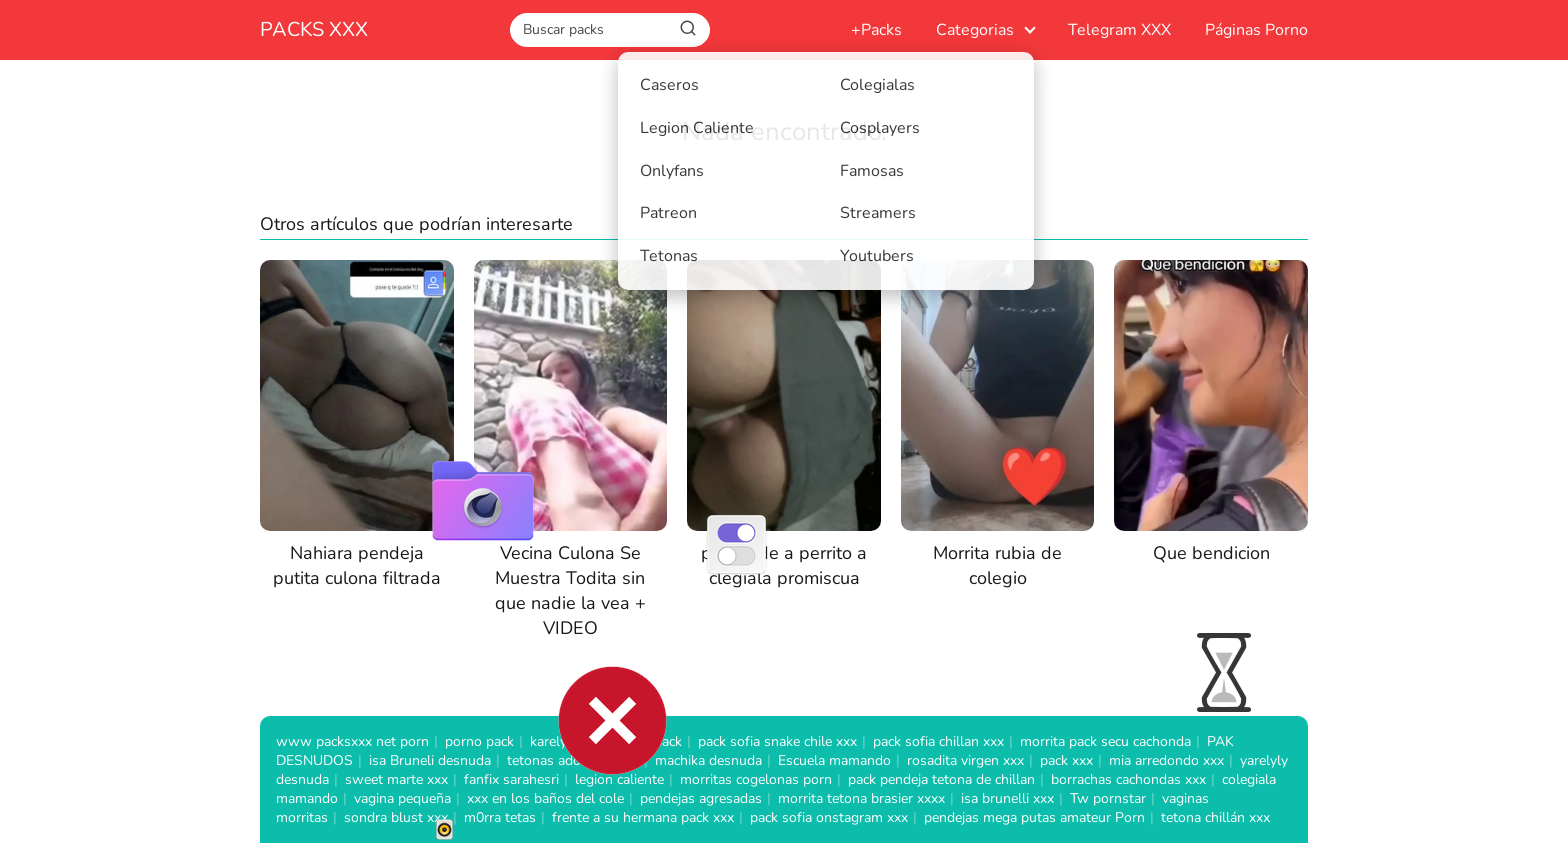 The height and width of the screenshot is (843, 1568). I want to click on cancel or clear a calculation, so click(612, 720).